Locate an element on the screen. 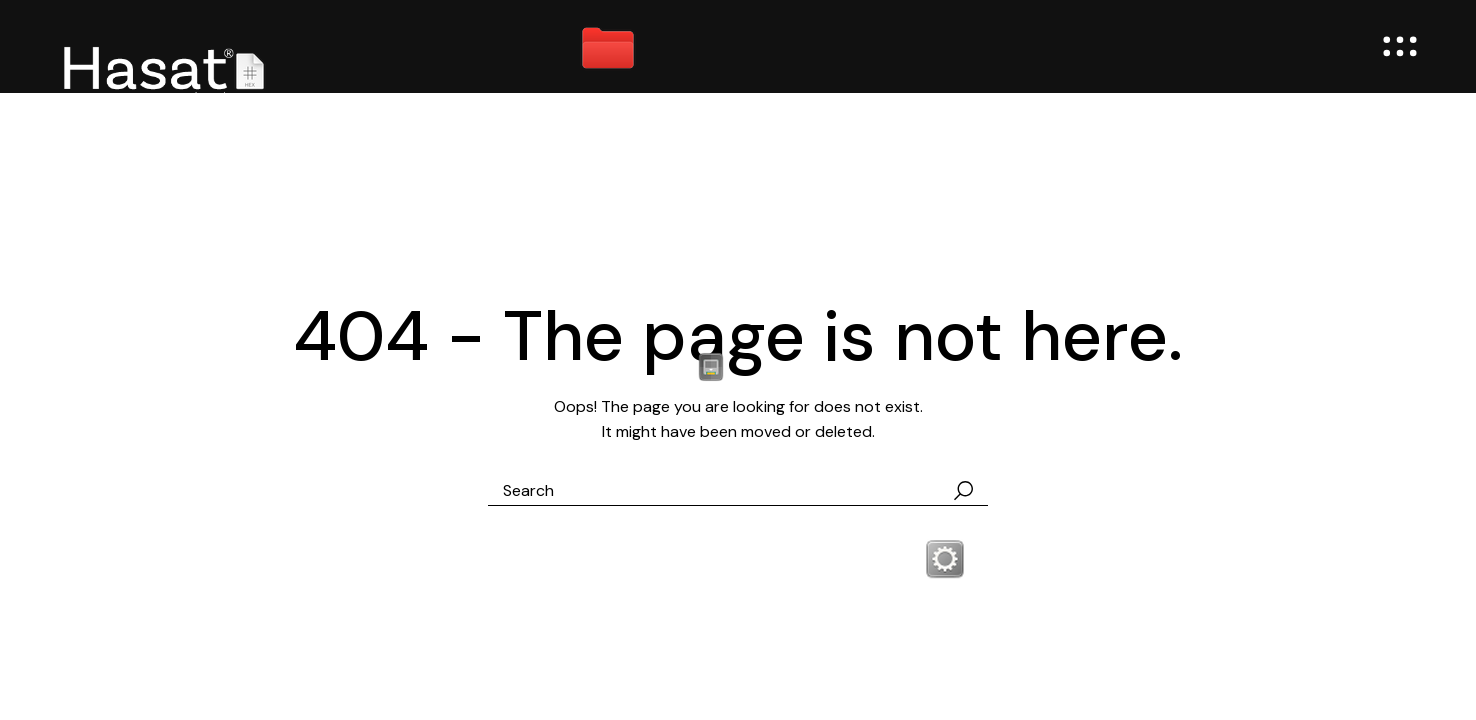  shared library file type indicator is located at coordinates (945, 559).